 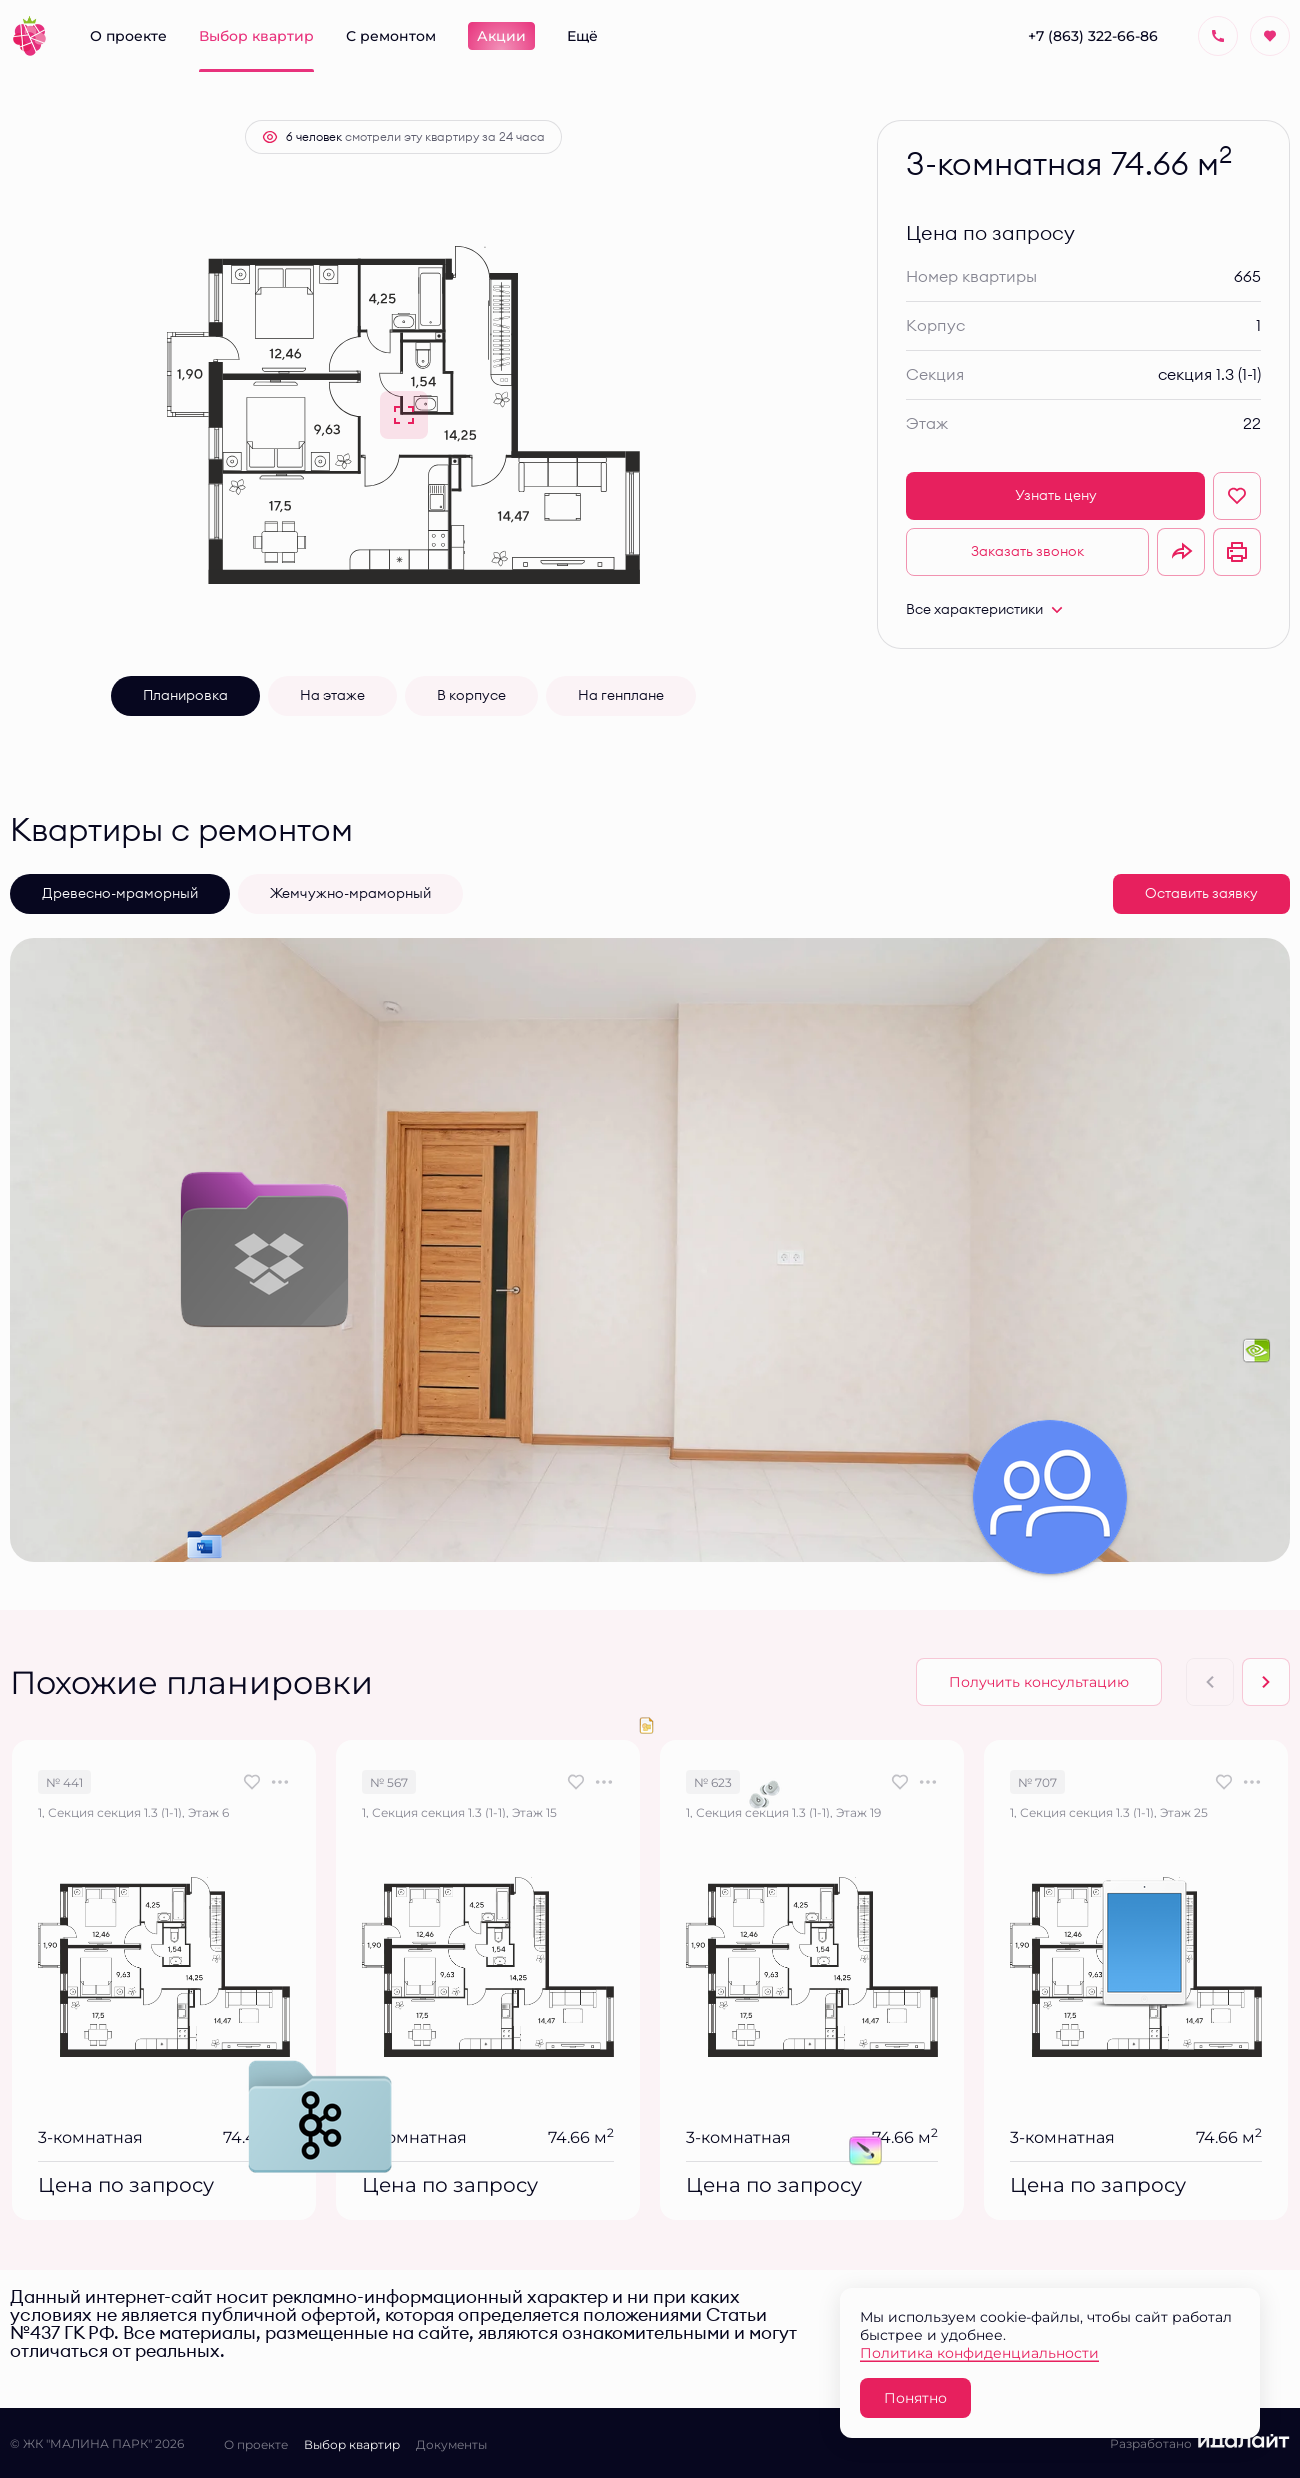 I want to click on switch user account, so click(x=1050, y=1497).